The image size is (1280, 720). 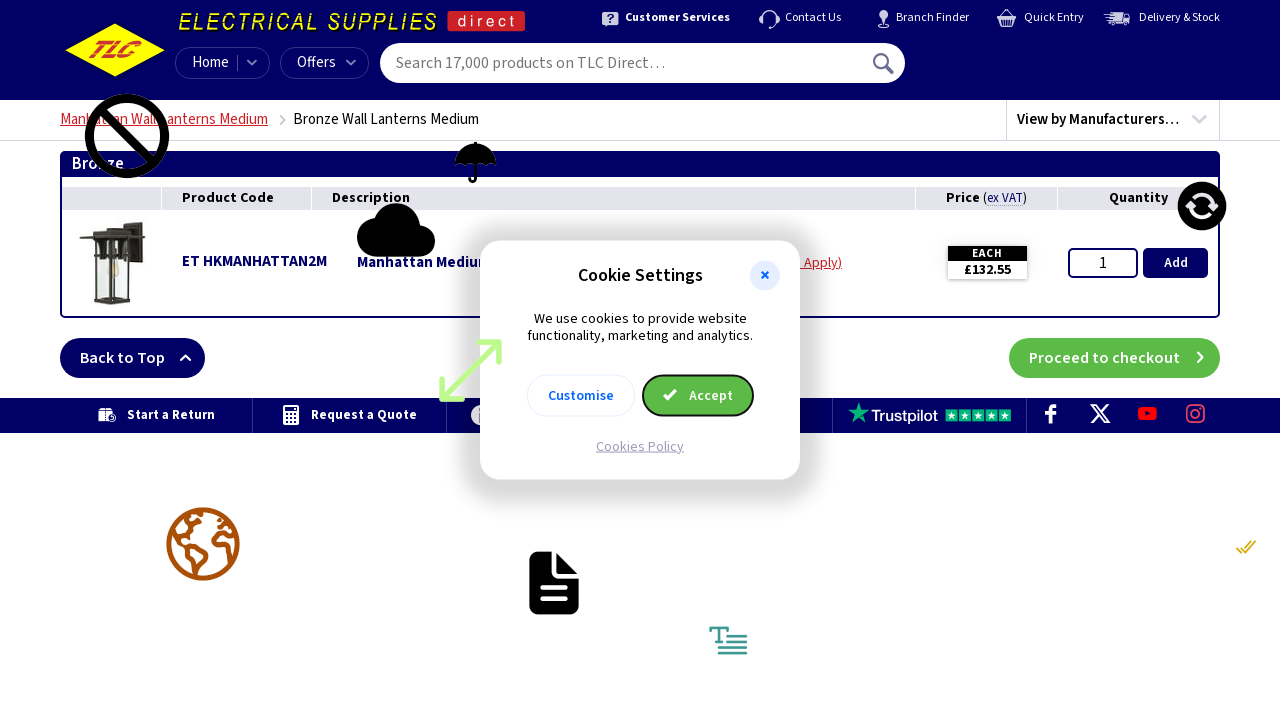 I want to click on view weather protection or rain forecast, so click(x=475, y=162).